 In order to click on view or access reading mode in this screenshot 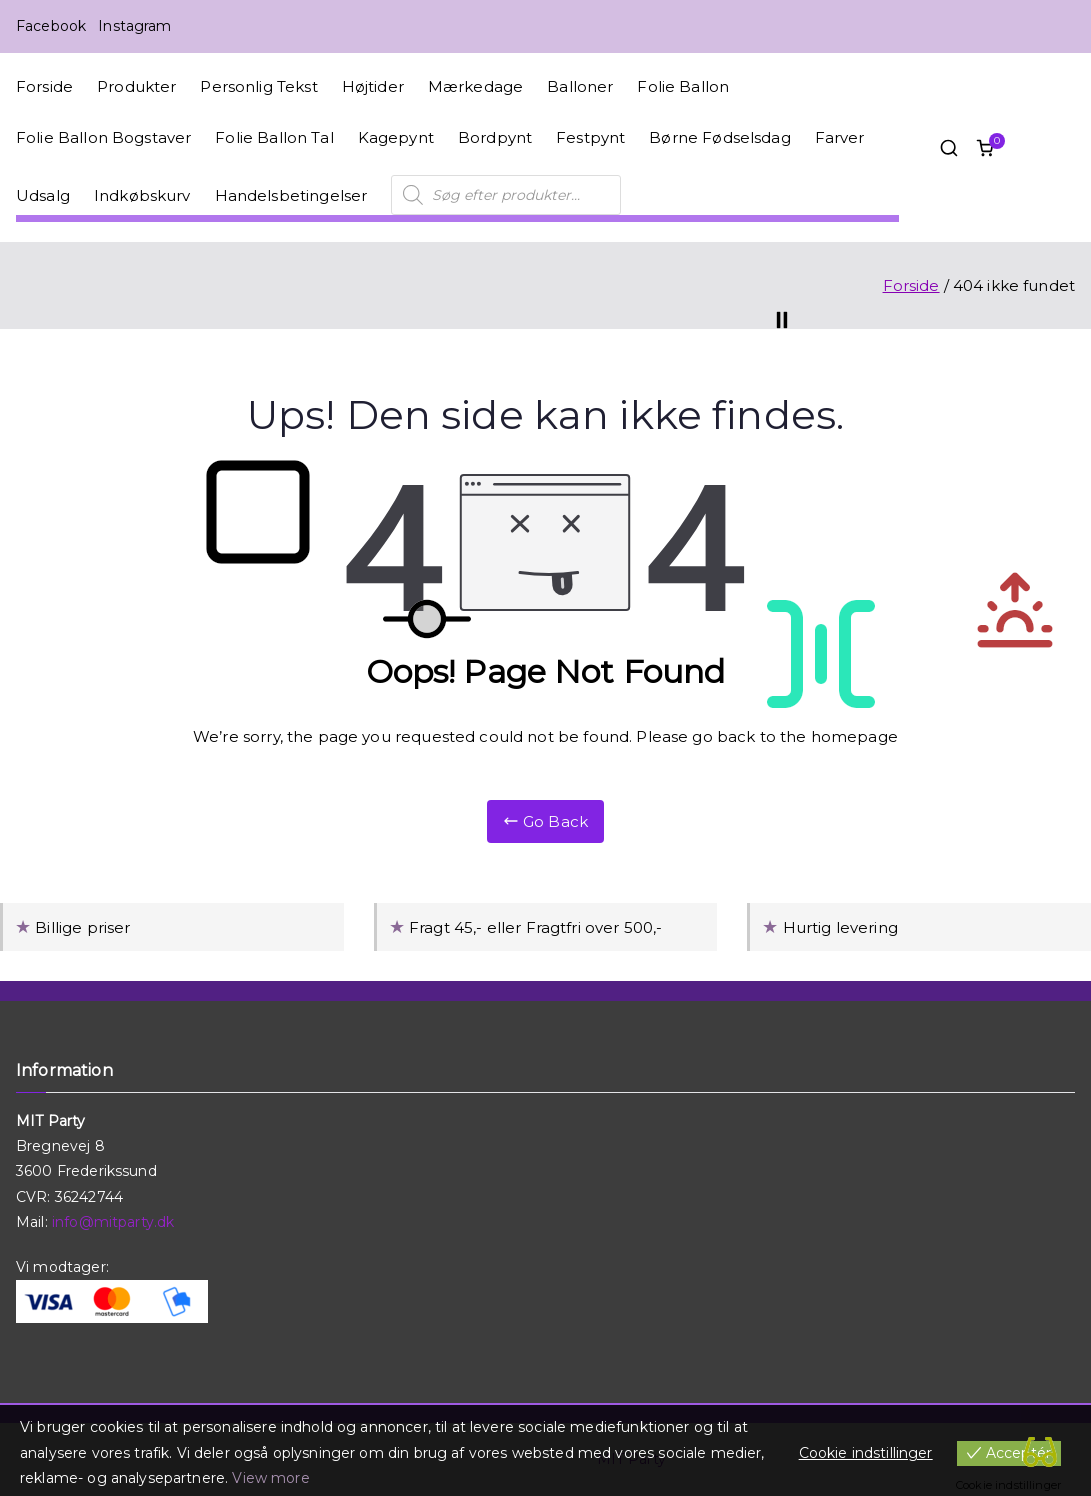, I will do `click(1040, 1452)`.